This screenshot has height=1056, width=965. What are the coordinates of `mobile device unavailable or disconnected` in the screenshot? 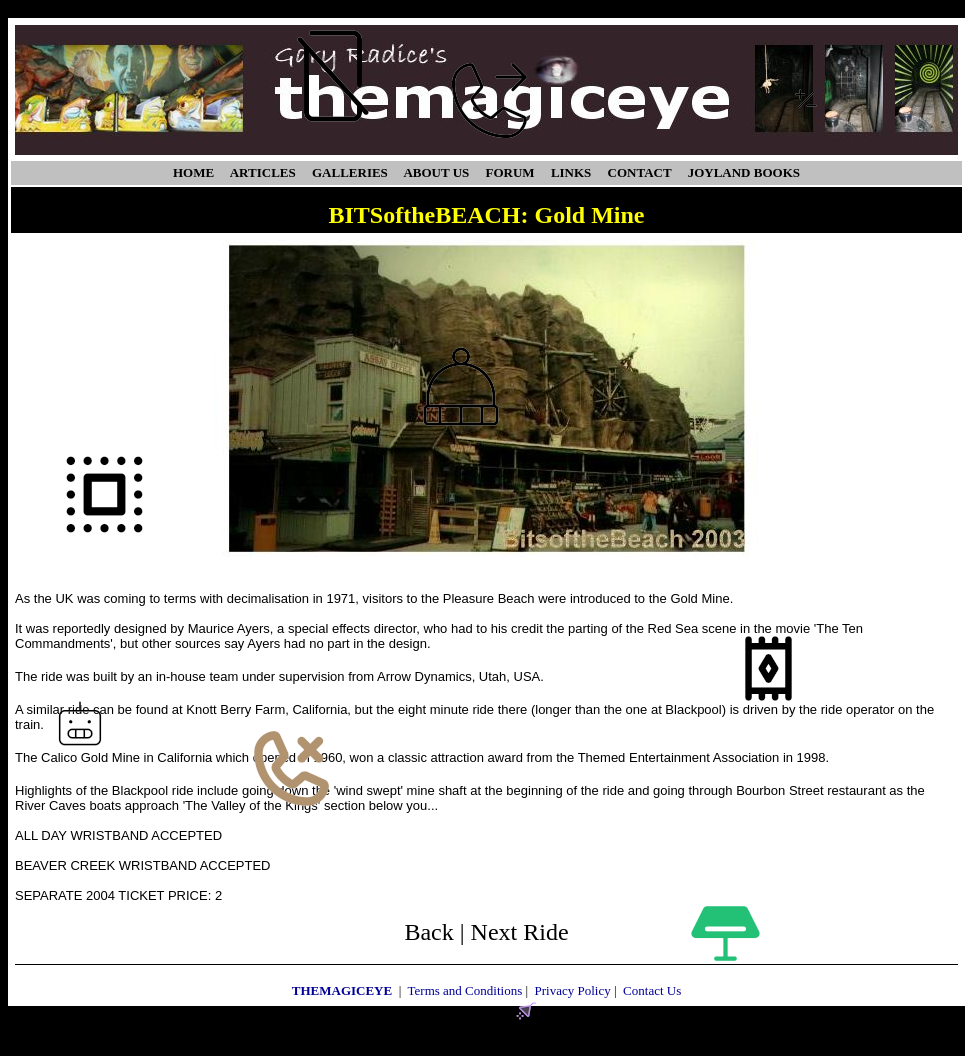 It's located at (333, 76).